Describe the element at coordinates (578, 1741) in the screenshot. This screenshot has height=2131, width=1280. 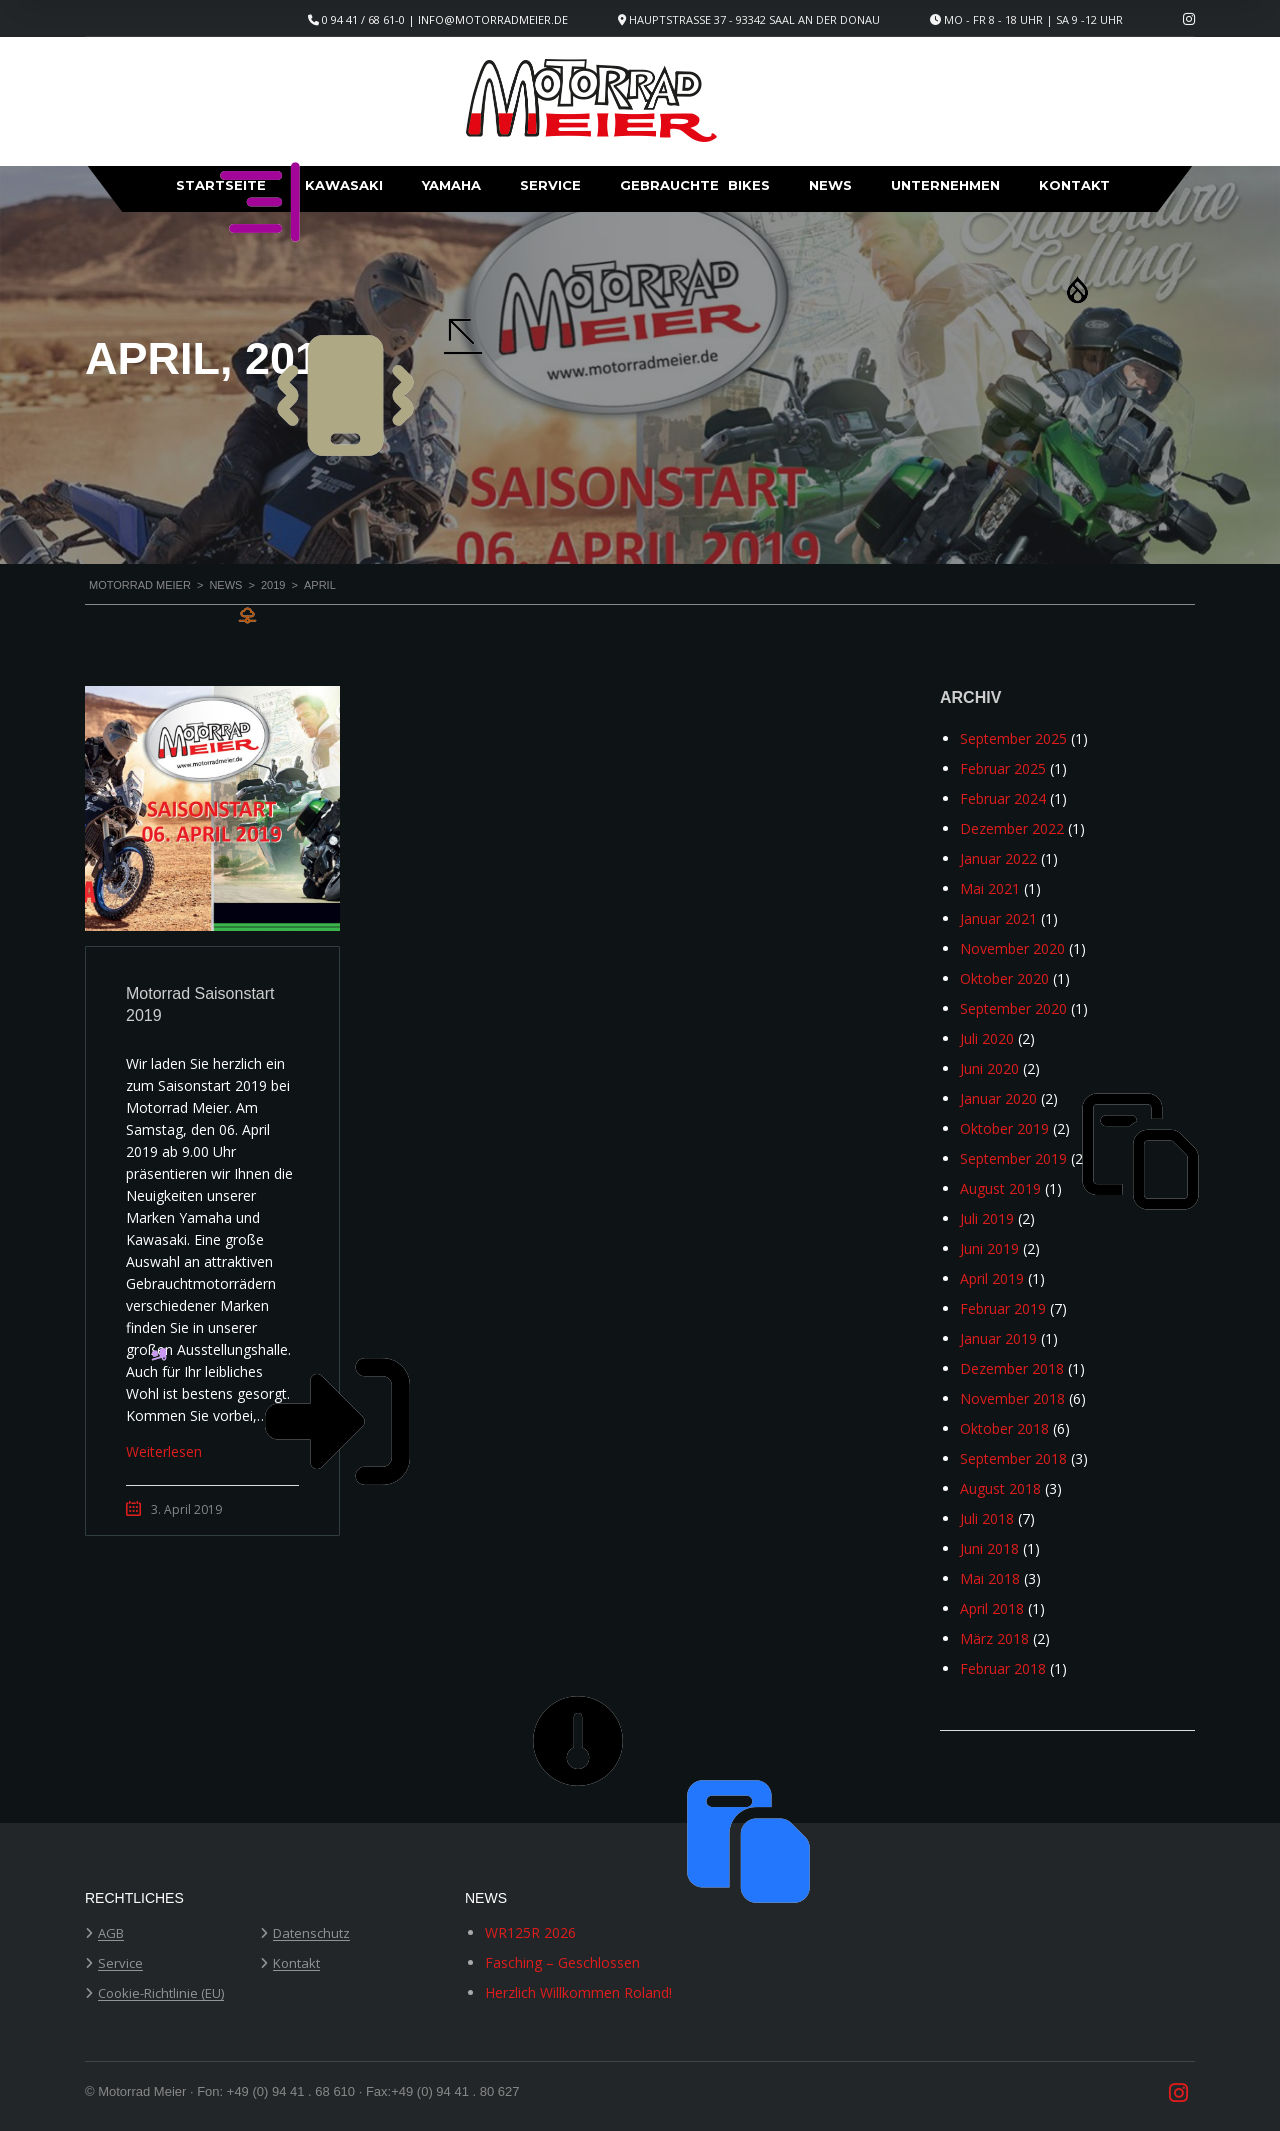
I see `view current speed or performance level` at that location.